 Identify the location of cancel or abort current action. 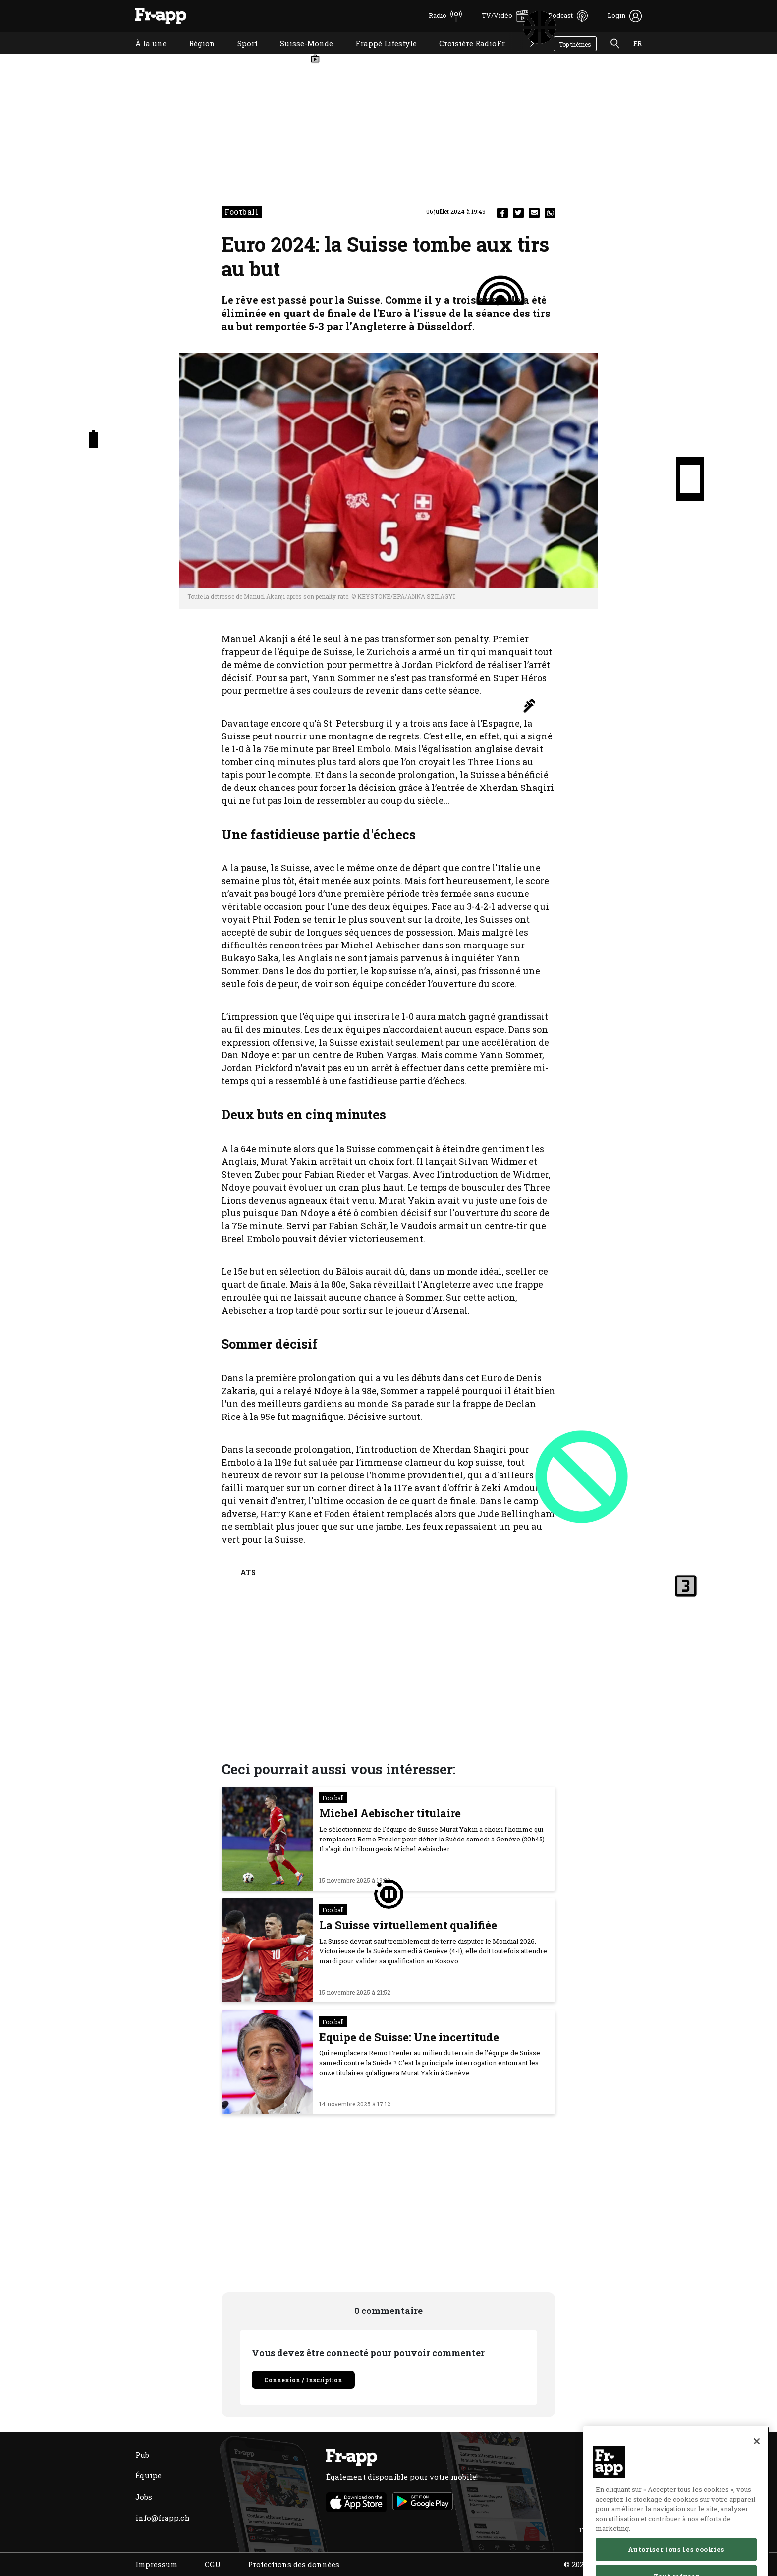
(581, 1476).